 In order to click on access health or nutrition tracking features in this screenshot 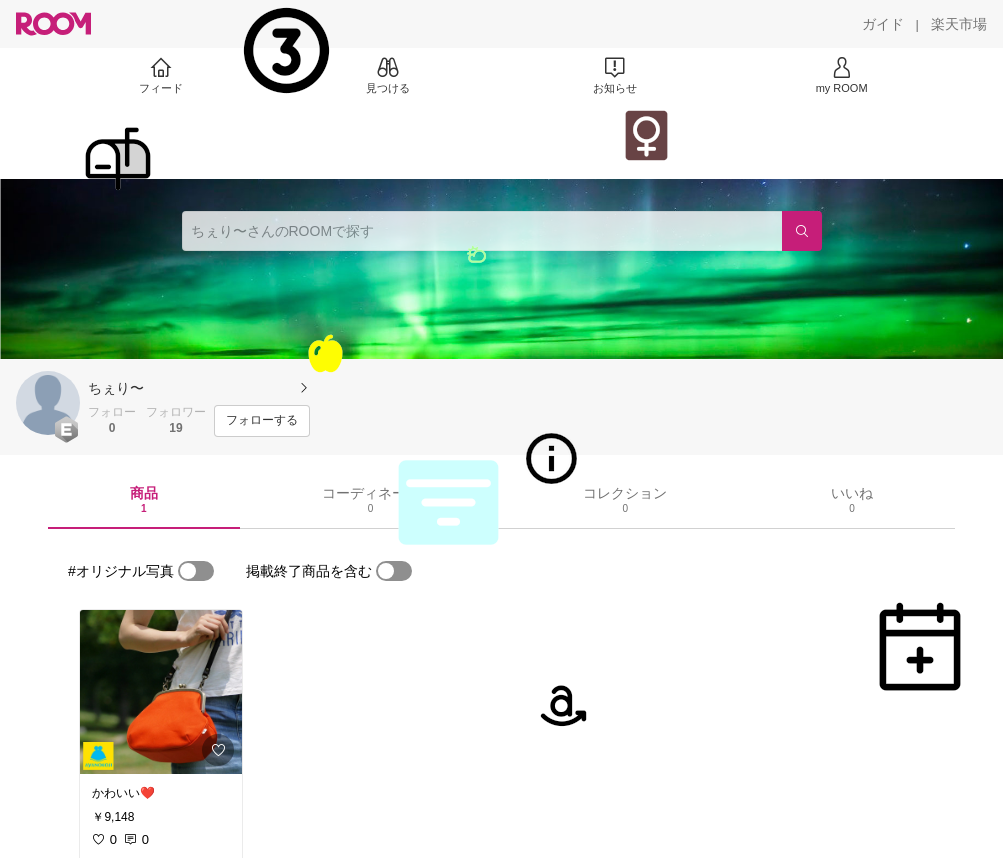, I will do `click(325, 353)`.